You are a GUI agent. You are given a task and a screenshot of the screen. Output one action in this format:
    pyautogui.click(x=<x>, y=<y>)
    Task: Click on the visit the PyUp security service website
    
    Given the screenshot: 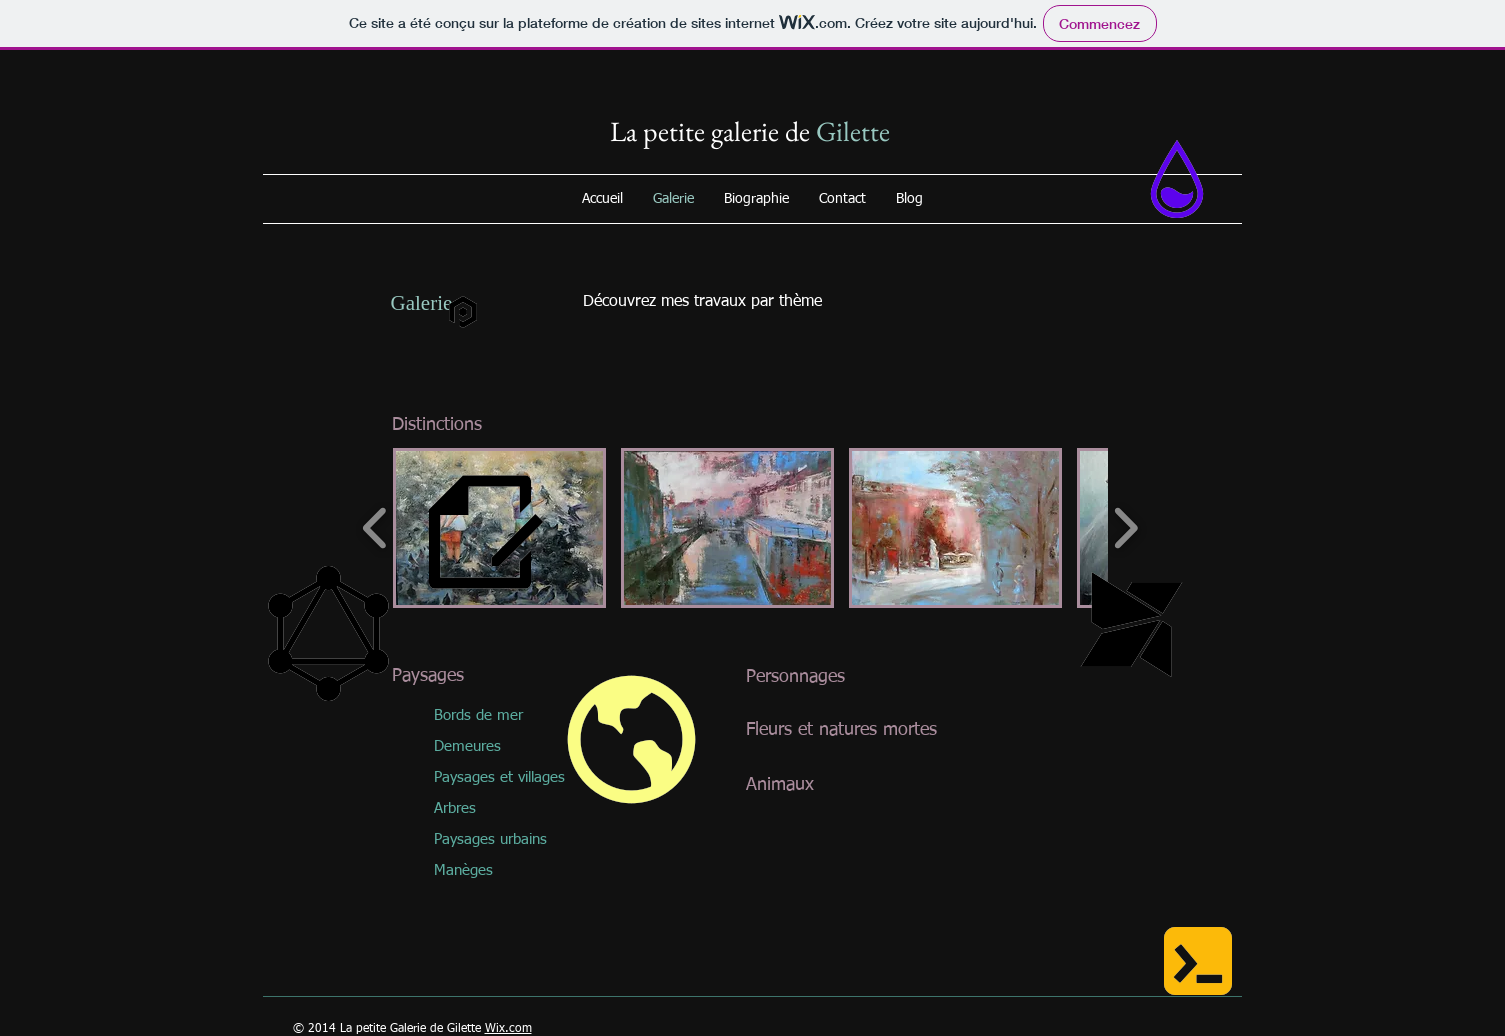 What is the action you would take?
    pyautogui.click(x=463, y=312)
    